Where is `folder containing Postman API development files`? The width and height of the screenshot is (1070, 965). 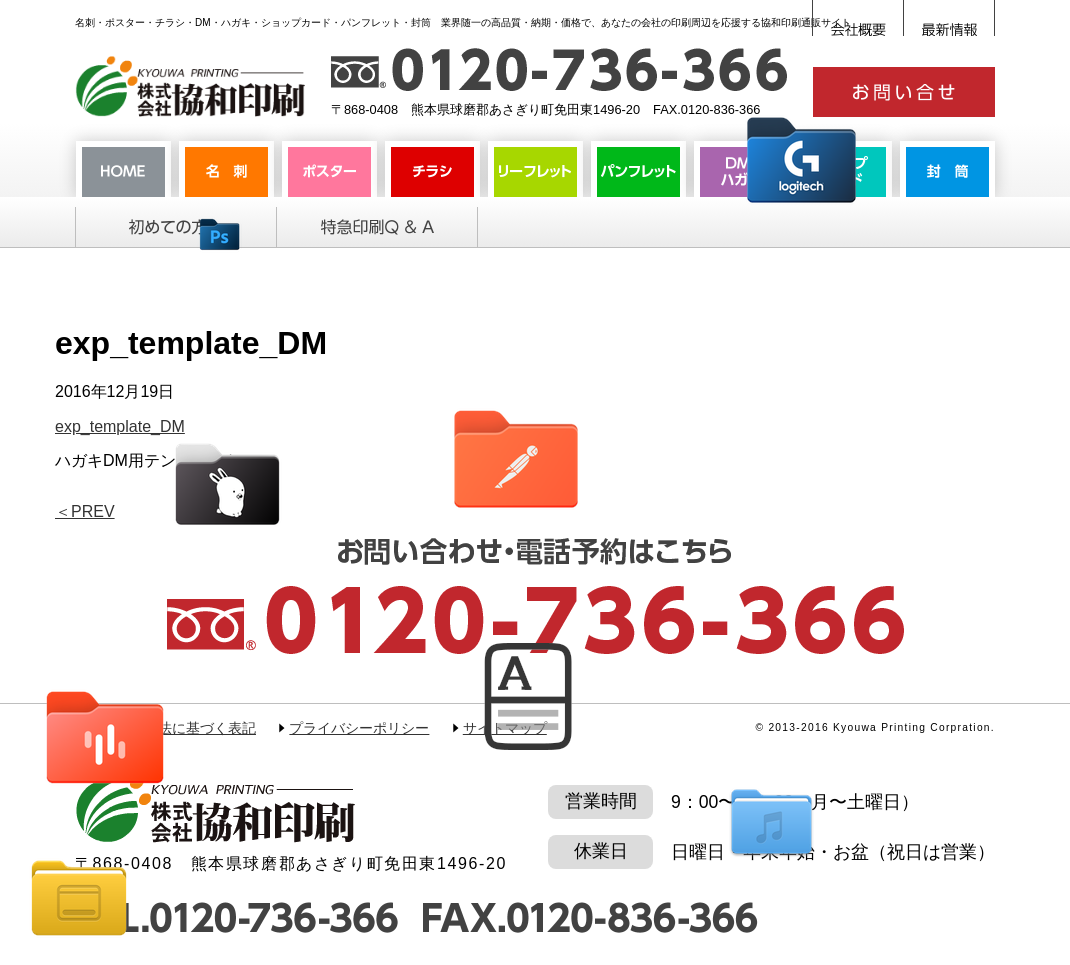
folder containing Postman API development files is located at coordinates (515, 462).